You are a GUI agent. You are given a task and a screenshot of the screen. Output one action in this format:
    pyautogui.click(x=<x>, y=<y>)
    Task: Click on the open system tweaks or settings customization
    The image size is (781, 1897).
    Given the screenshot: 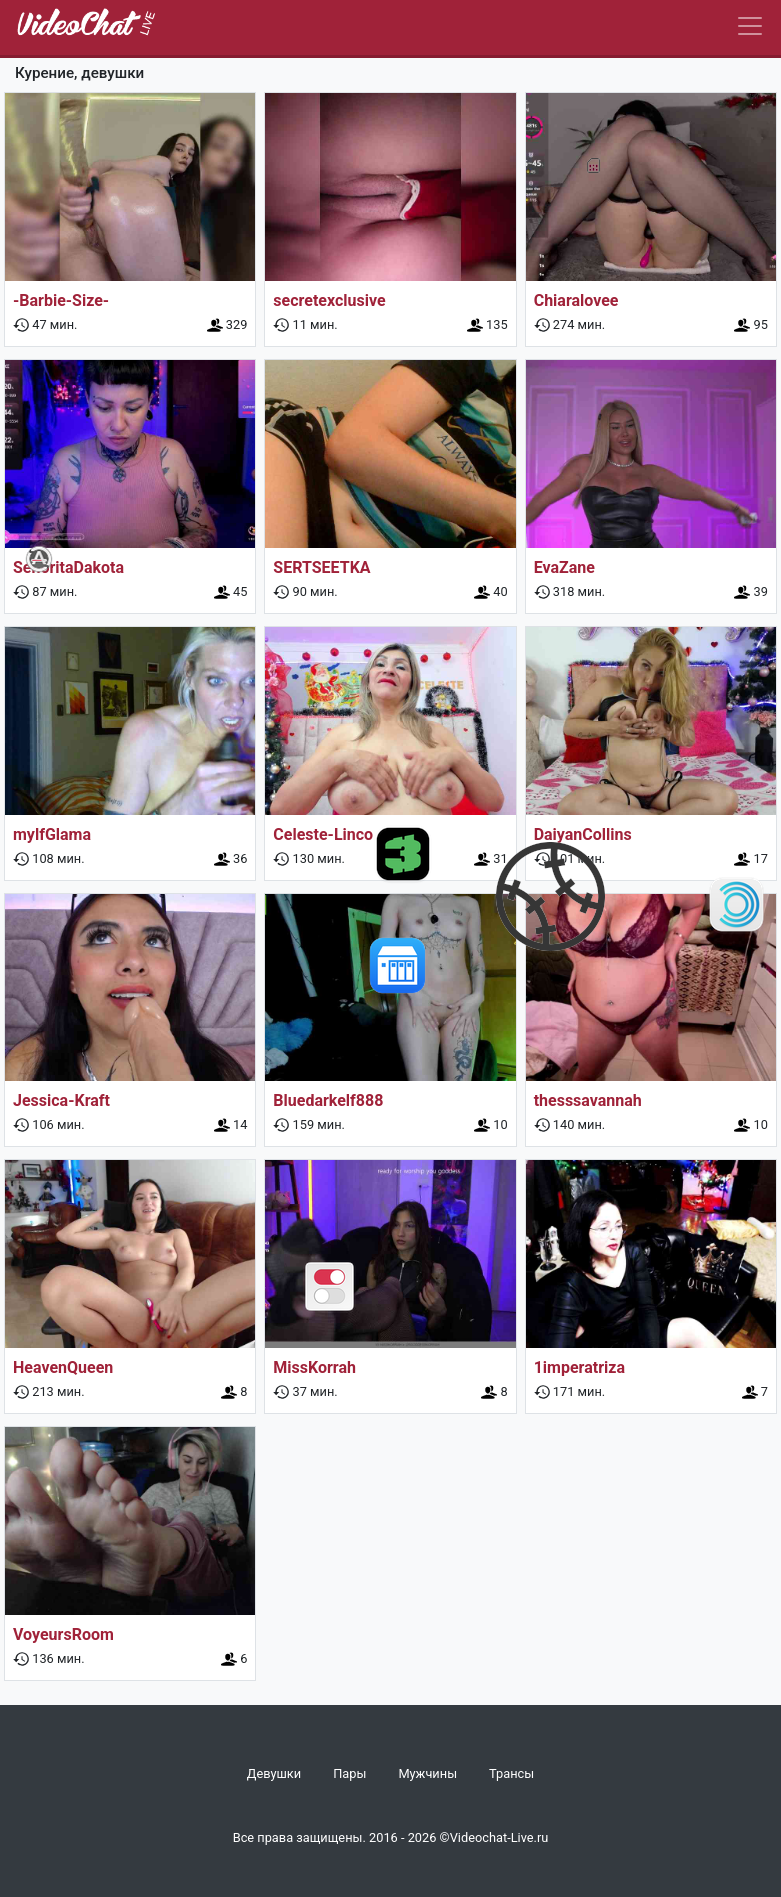 What is the action you would take?
    pyautogui.click(x=329, y=1286)
    